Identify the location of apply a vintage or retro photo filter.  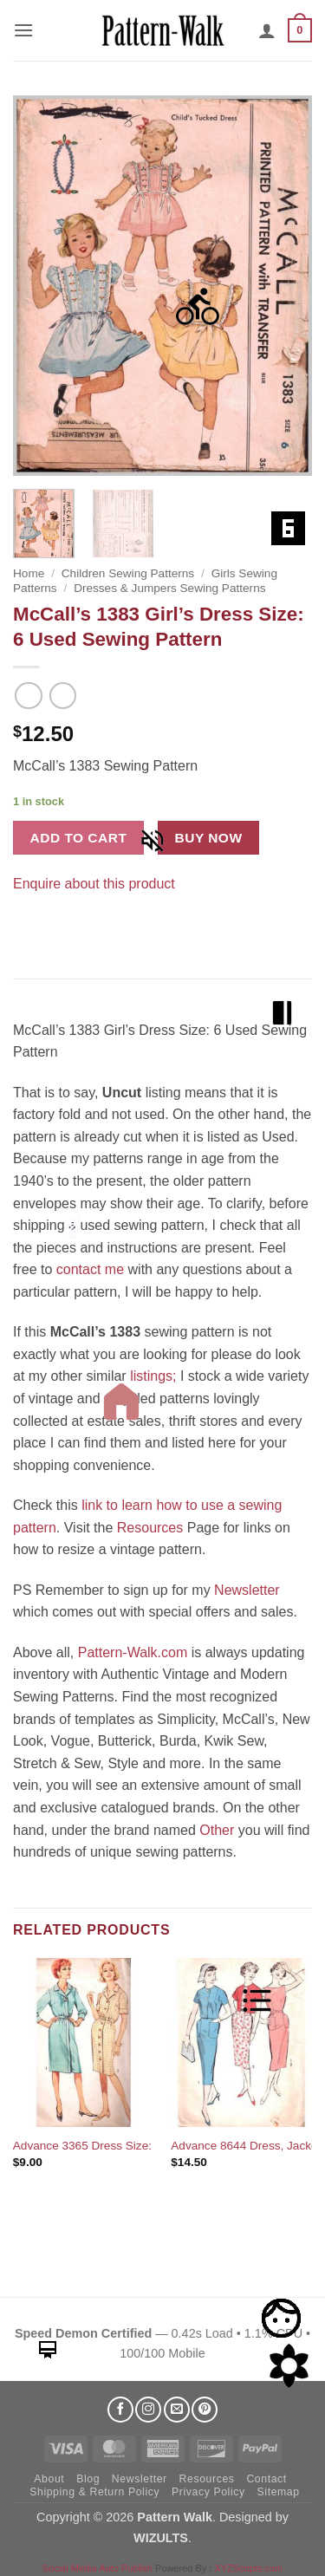
(289, 2365).